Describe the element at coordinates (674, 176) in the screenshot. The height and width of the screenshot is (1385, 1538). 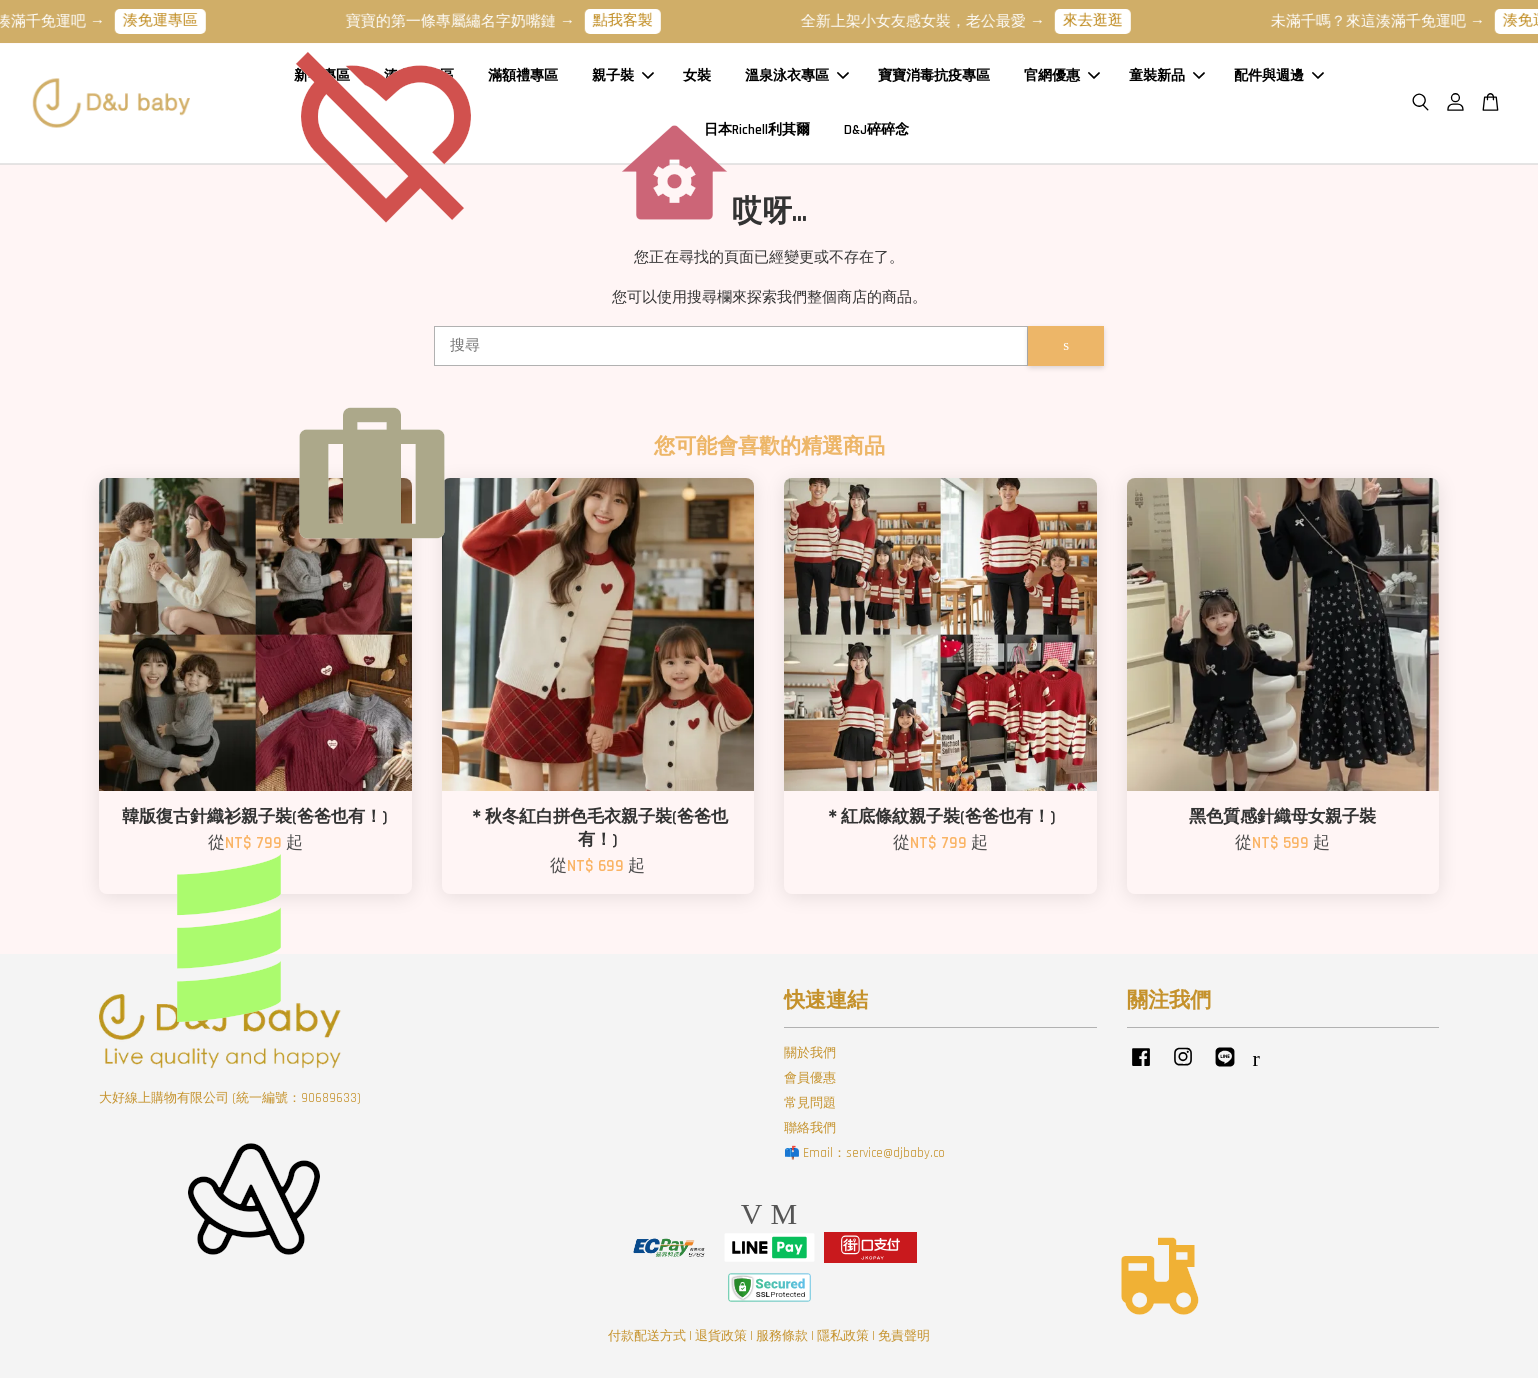
I see `access home or house settings` at that location.